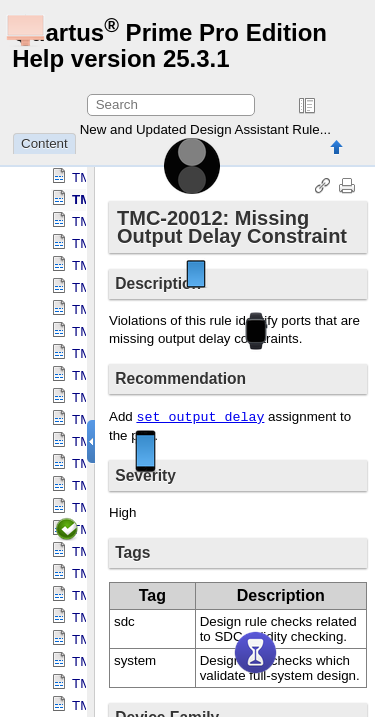 This screenshot has height=720, width=375. Describe the element at coordinates (67, 529) in the screenshot. I see `indicates a default or selected item` at that location.